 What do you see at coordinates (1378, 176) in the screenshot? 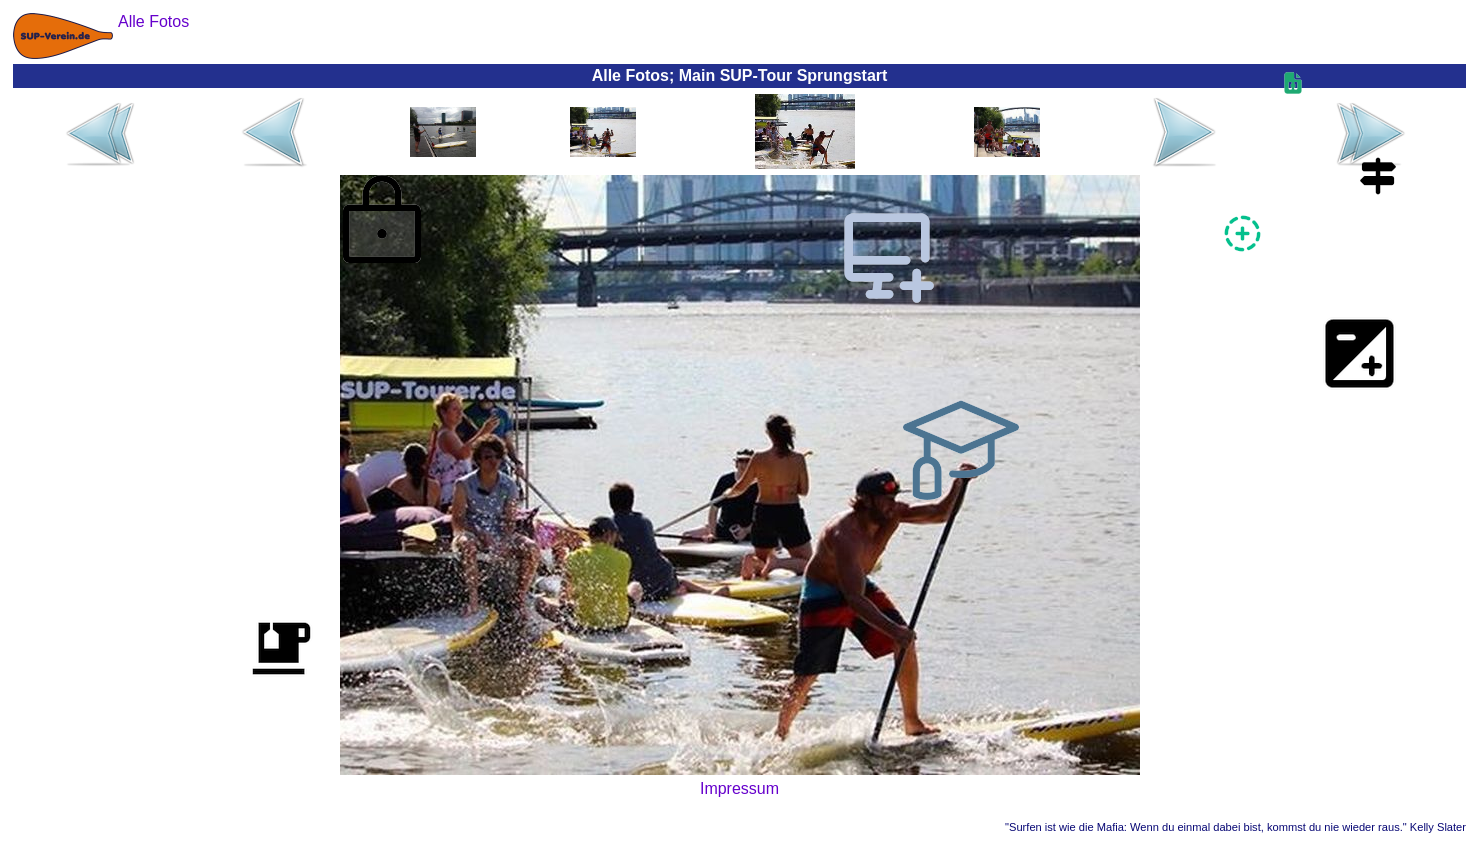
I see `view directions or navigation options` at bounding box center [1378, 176].